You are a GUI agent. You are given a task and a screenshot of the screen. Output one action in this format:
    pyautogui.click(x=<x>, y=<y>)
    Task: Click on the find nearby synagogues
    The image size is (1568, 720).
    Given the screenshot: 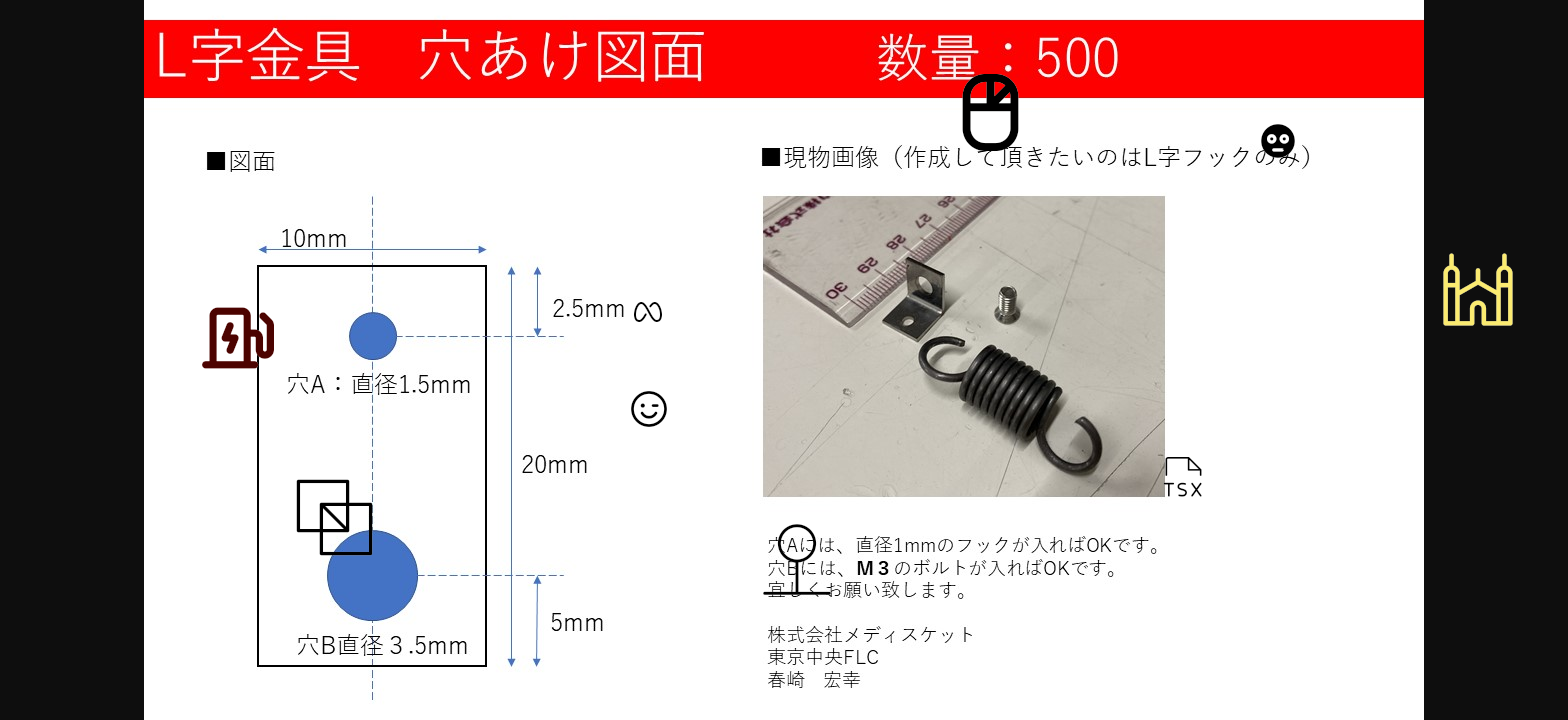 What is the action you would take?
    pyautogui.click(x=1478, y=291)
    